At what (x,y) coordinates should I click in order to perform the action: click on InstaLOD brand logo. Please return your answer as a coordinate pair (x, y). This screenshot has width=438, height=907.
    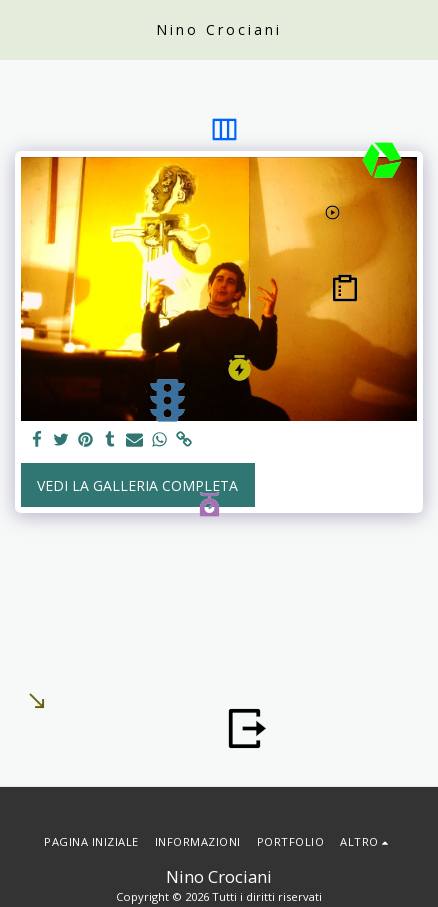
    Looking at the image, I should click on (382, 160).